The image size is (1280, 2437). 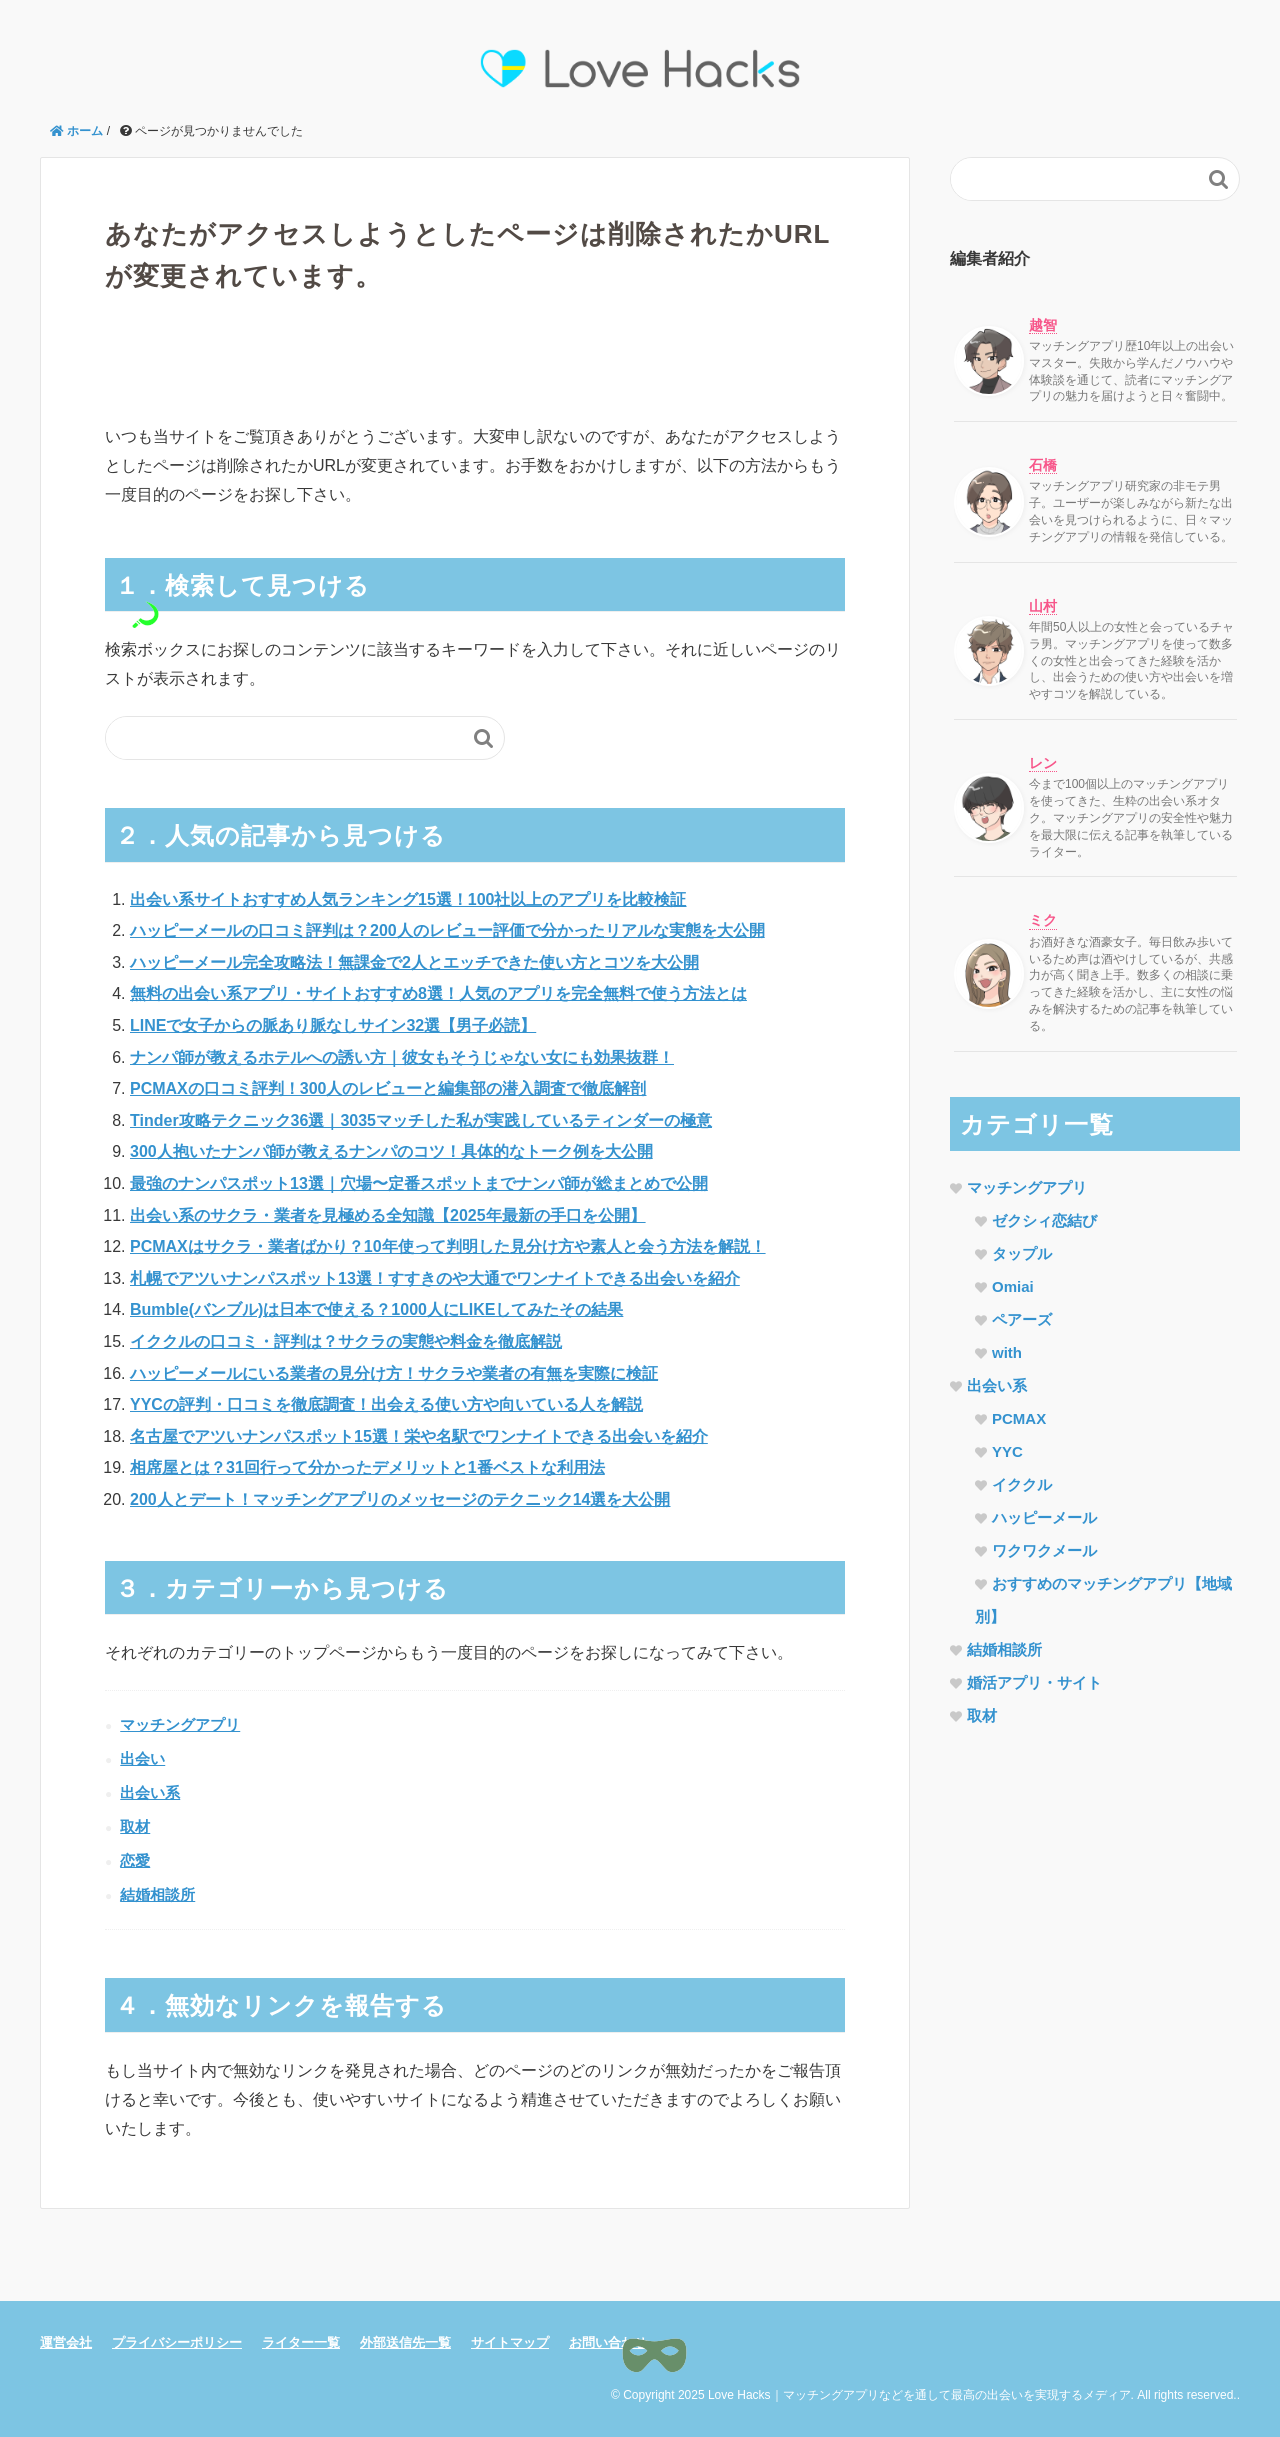 I want to click on select the sickle tool or weapon in a game, so click(x=145, y=614).